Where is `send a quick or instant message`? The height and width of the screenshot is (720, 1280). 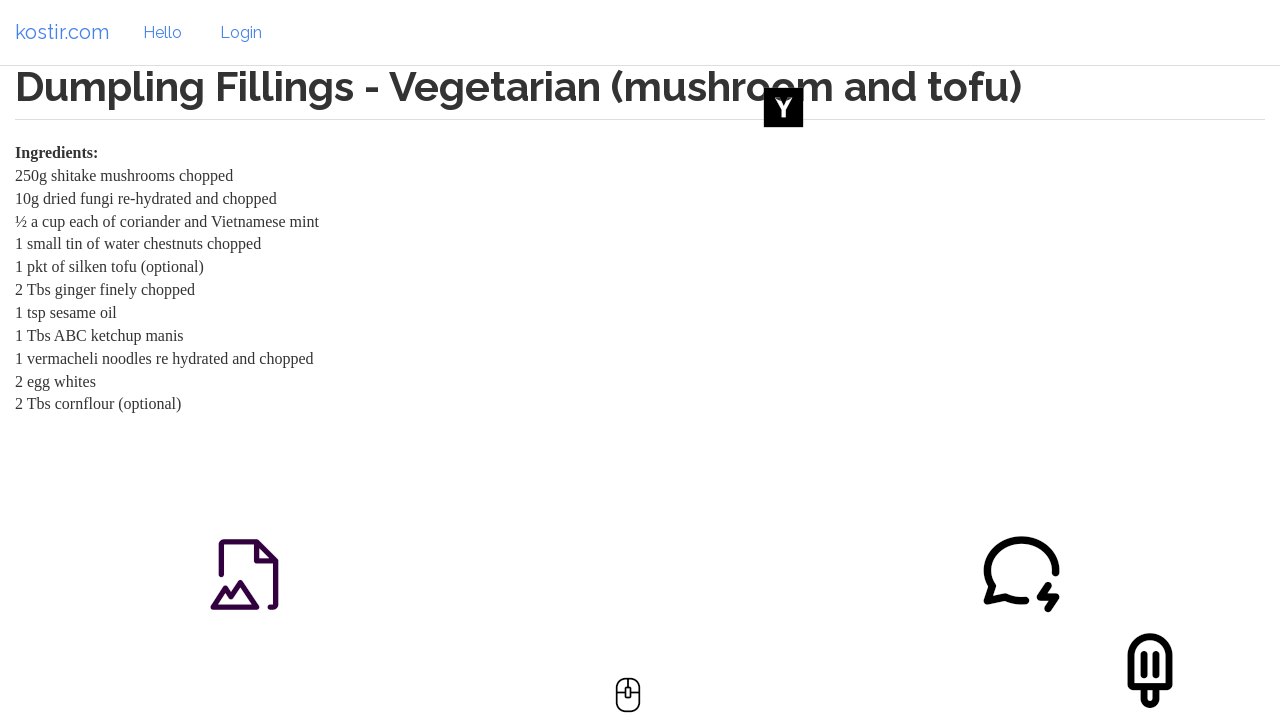 send a quick or instant message is located at coordinates (1021, 570).